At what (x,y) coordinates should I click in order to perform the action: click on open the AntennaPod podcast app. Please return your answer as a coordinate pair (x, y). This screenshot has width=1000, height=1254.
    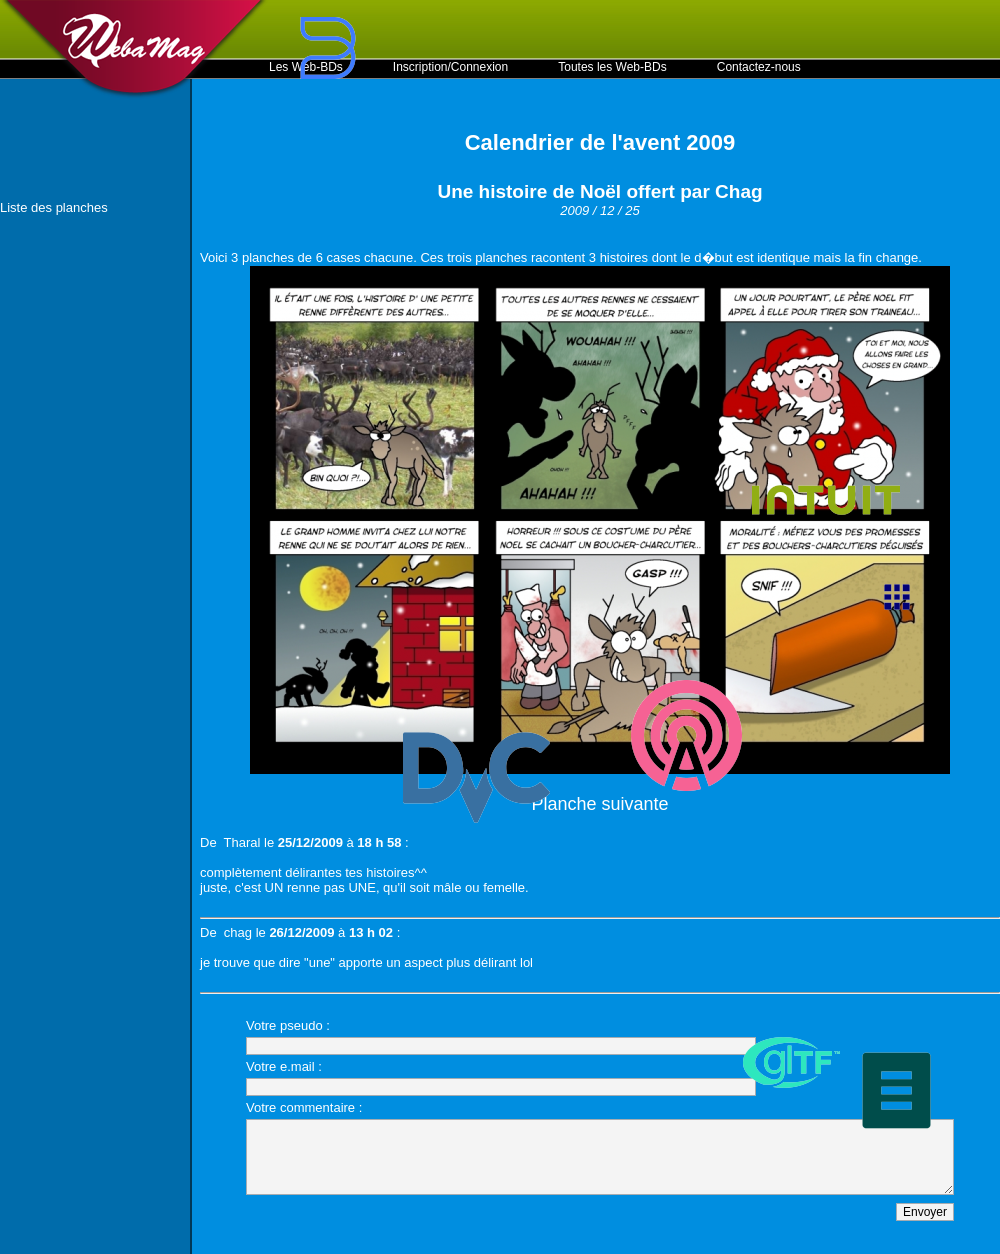
    Looking at the image, I should click on (686, 735).